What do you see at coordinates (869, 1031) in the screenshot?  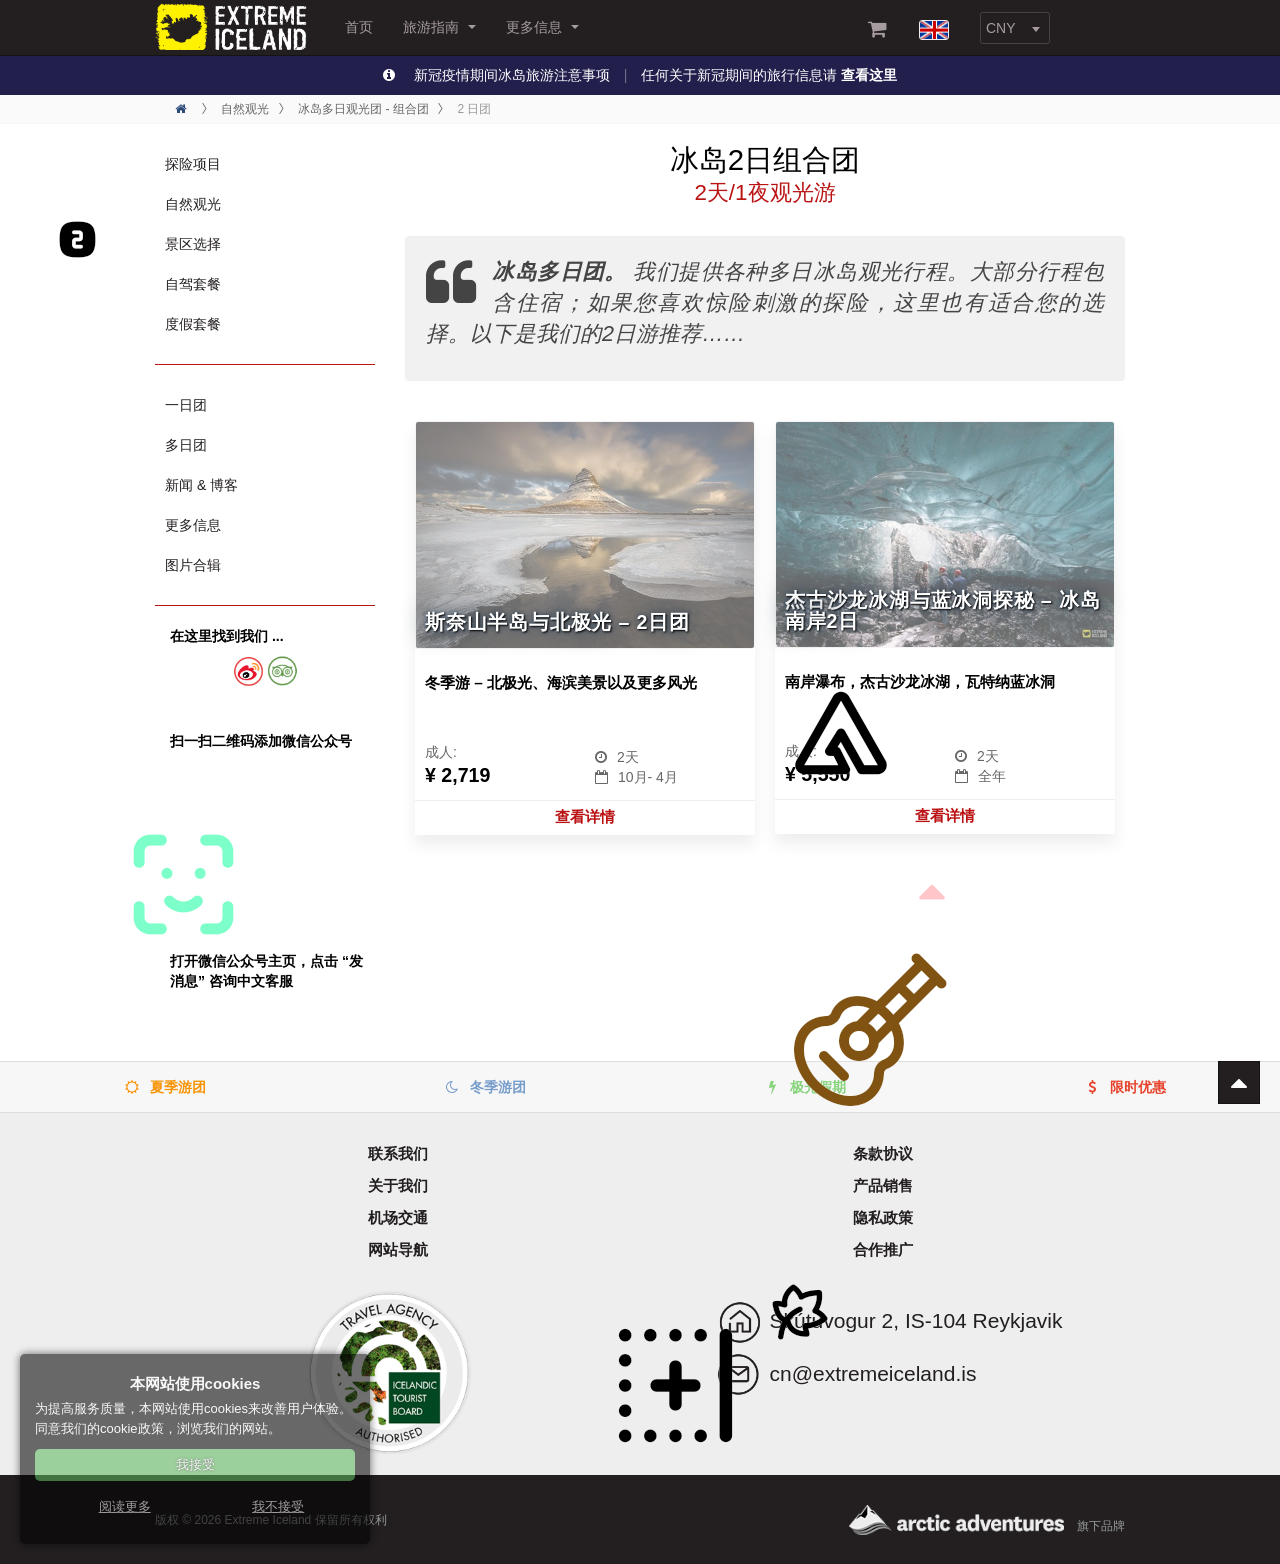 I see `access music or instrument features` at bounding box center [869, 1031].